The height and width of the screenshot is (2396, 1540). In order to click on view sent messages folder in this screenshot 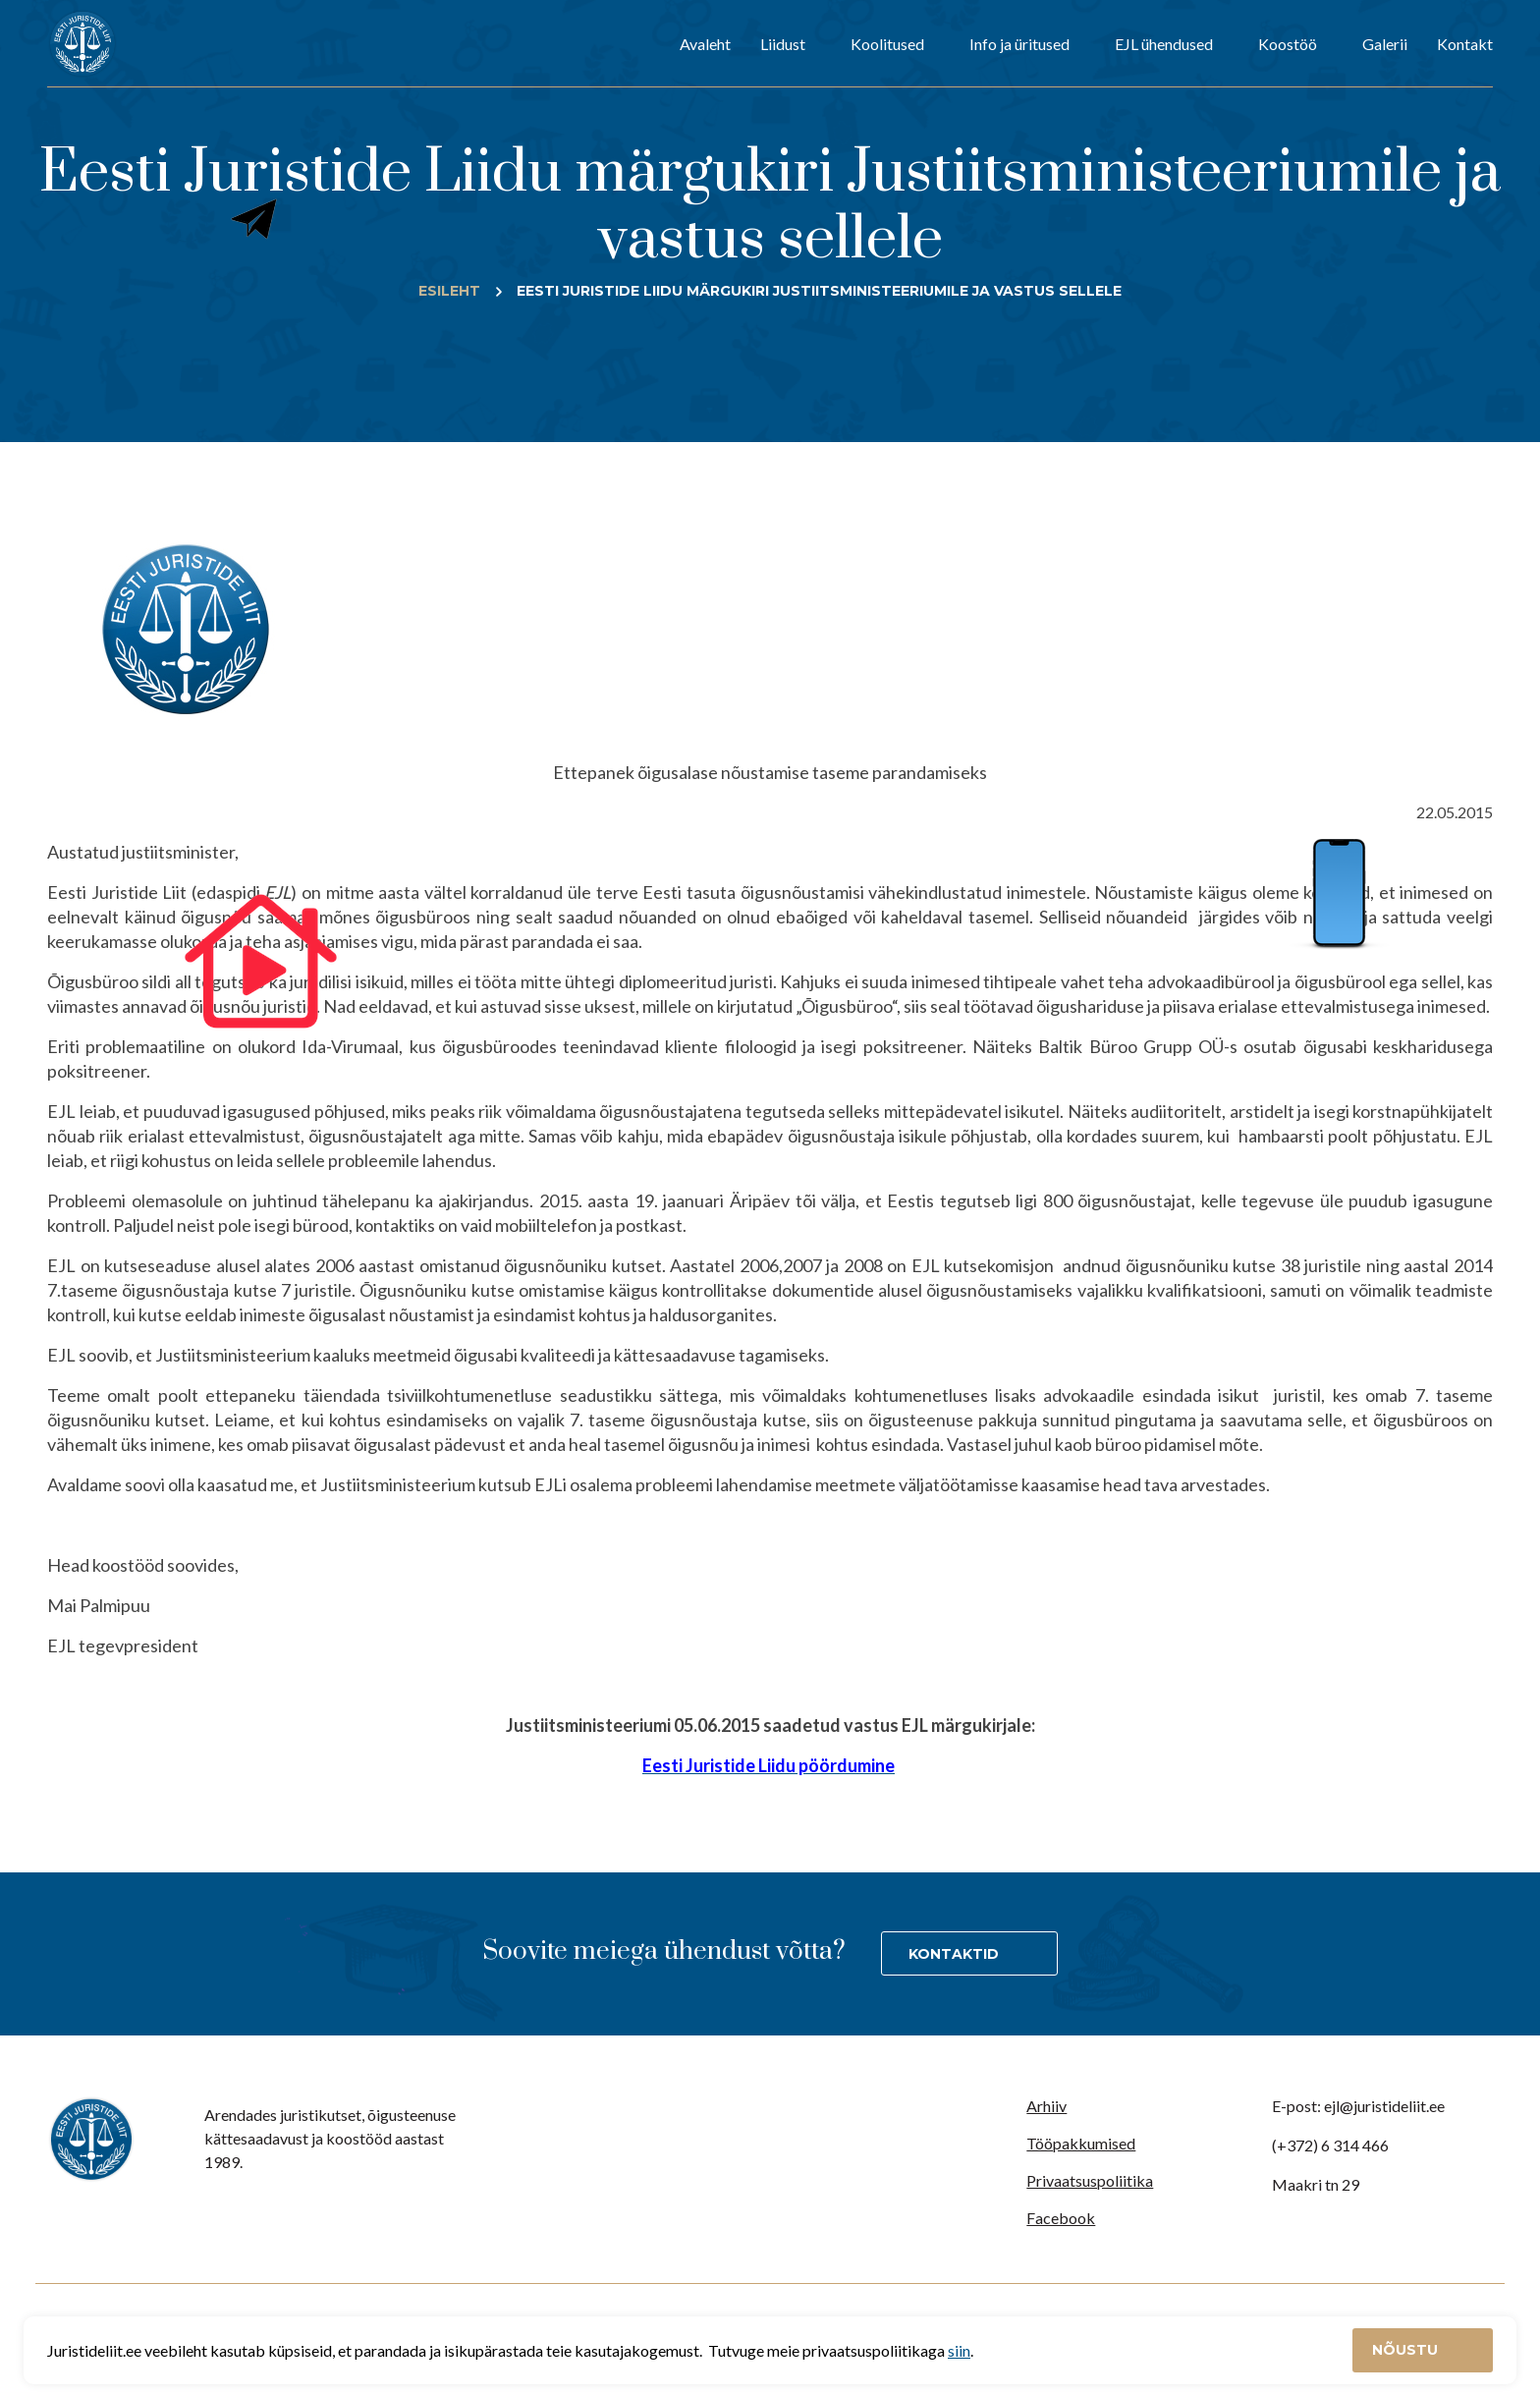, I will do `click(253, 219)`.